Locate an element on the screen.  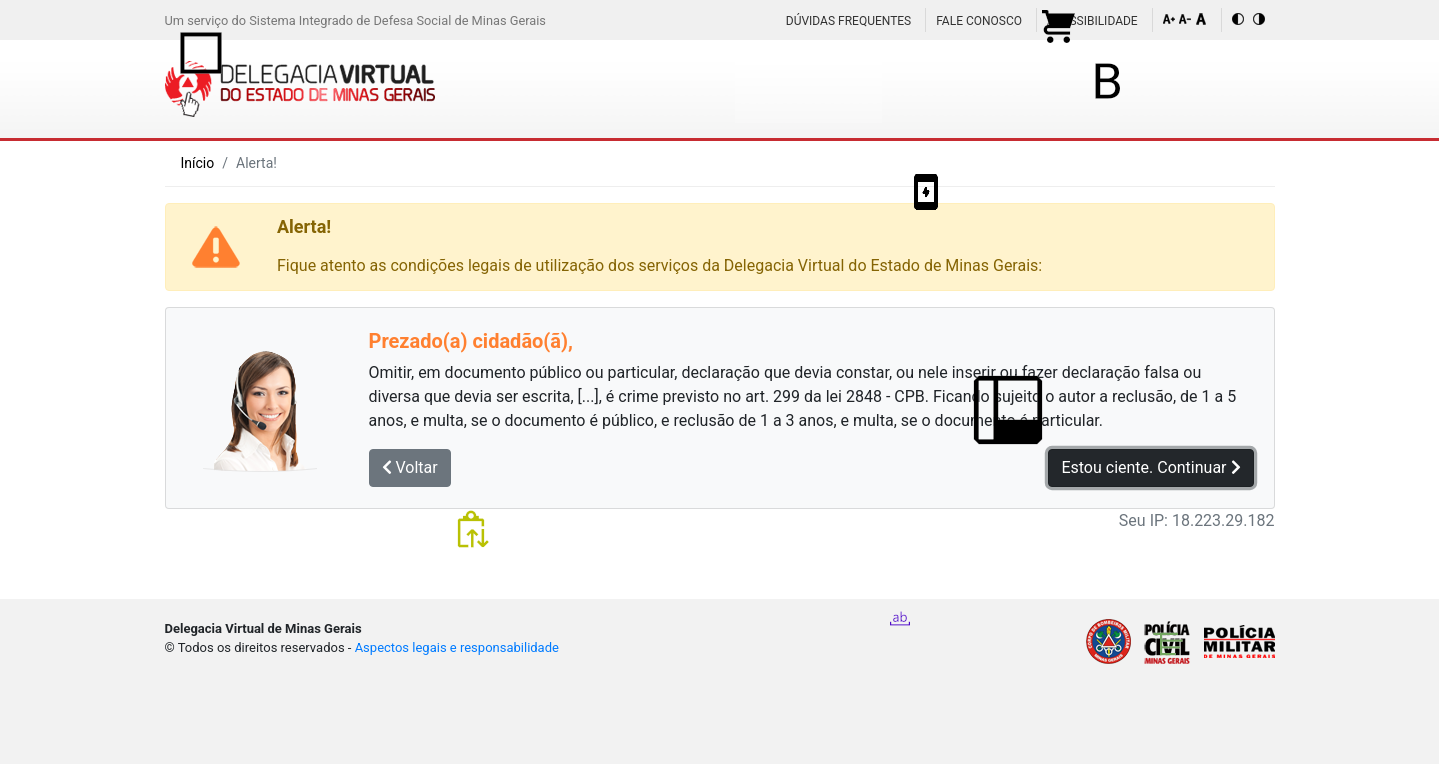
view file explorer tree structure is located at coordinates (1169, 644).